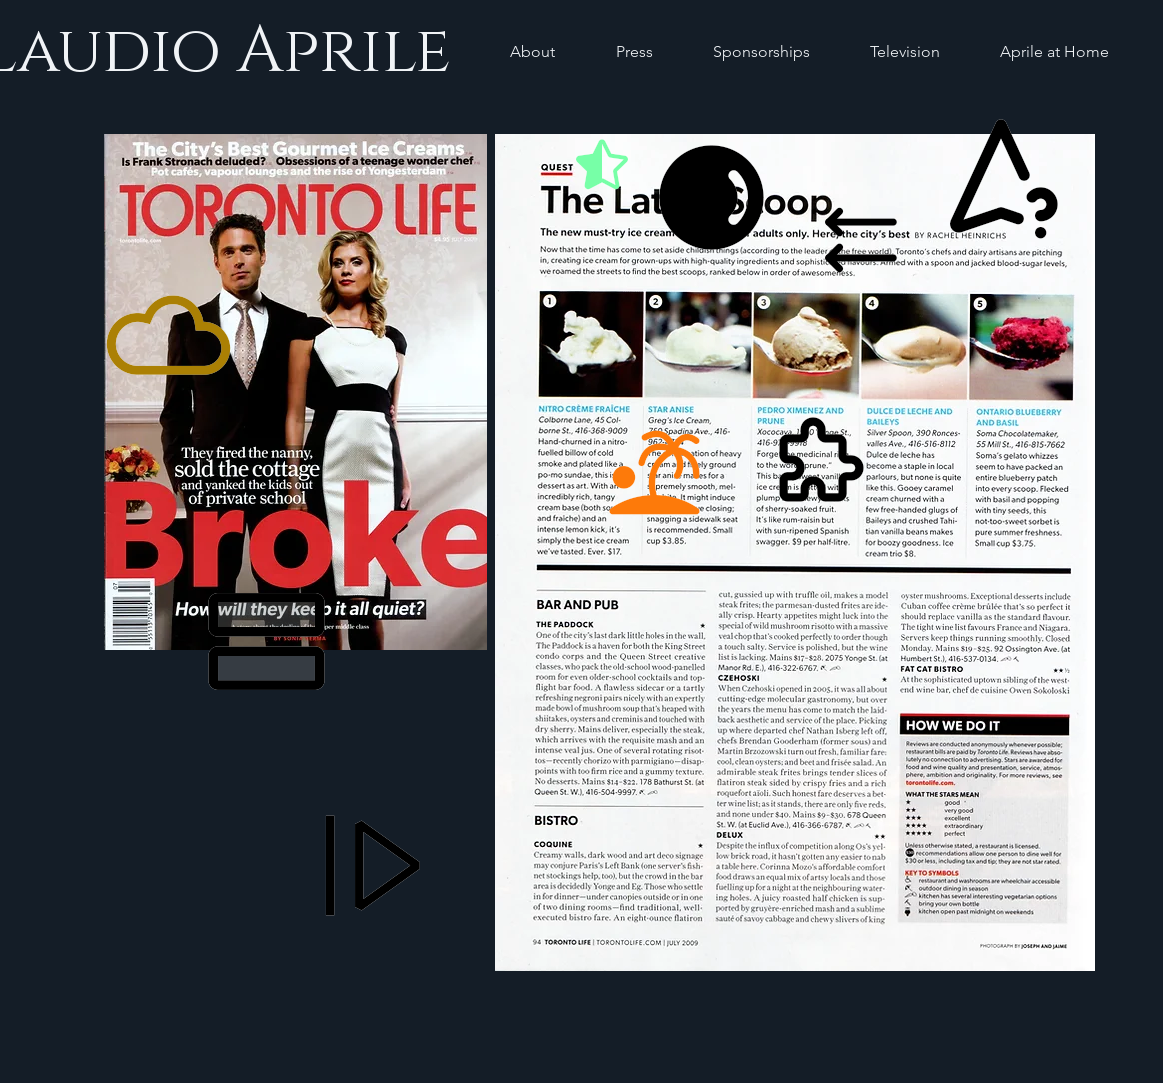 This screenshot has width=1163, height=1083. Describe the element at coordinates (821, 459) in the screenshot. I see `access plugins or extensions` at that location.